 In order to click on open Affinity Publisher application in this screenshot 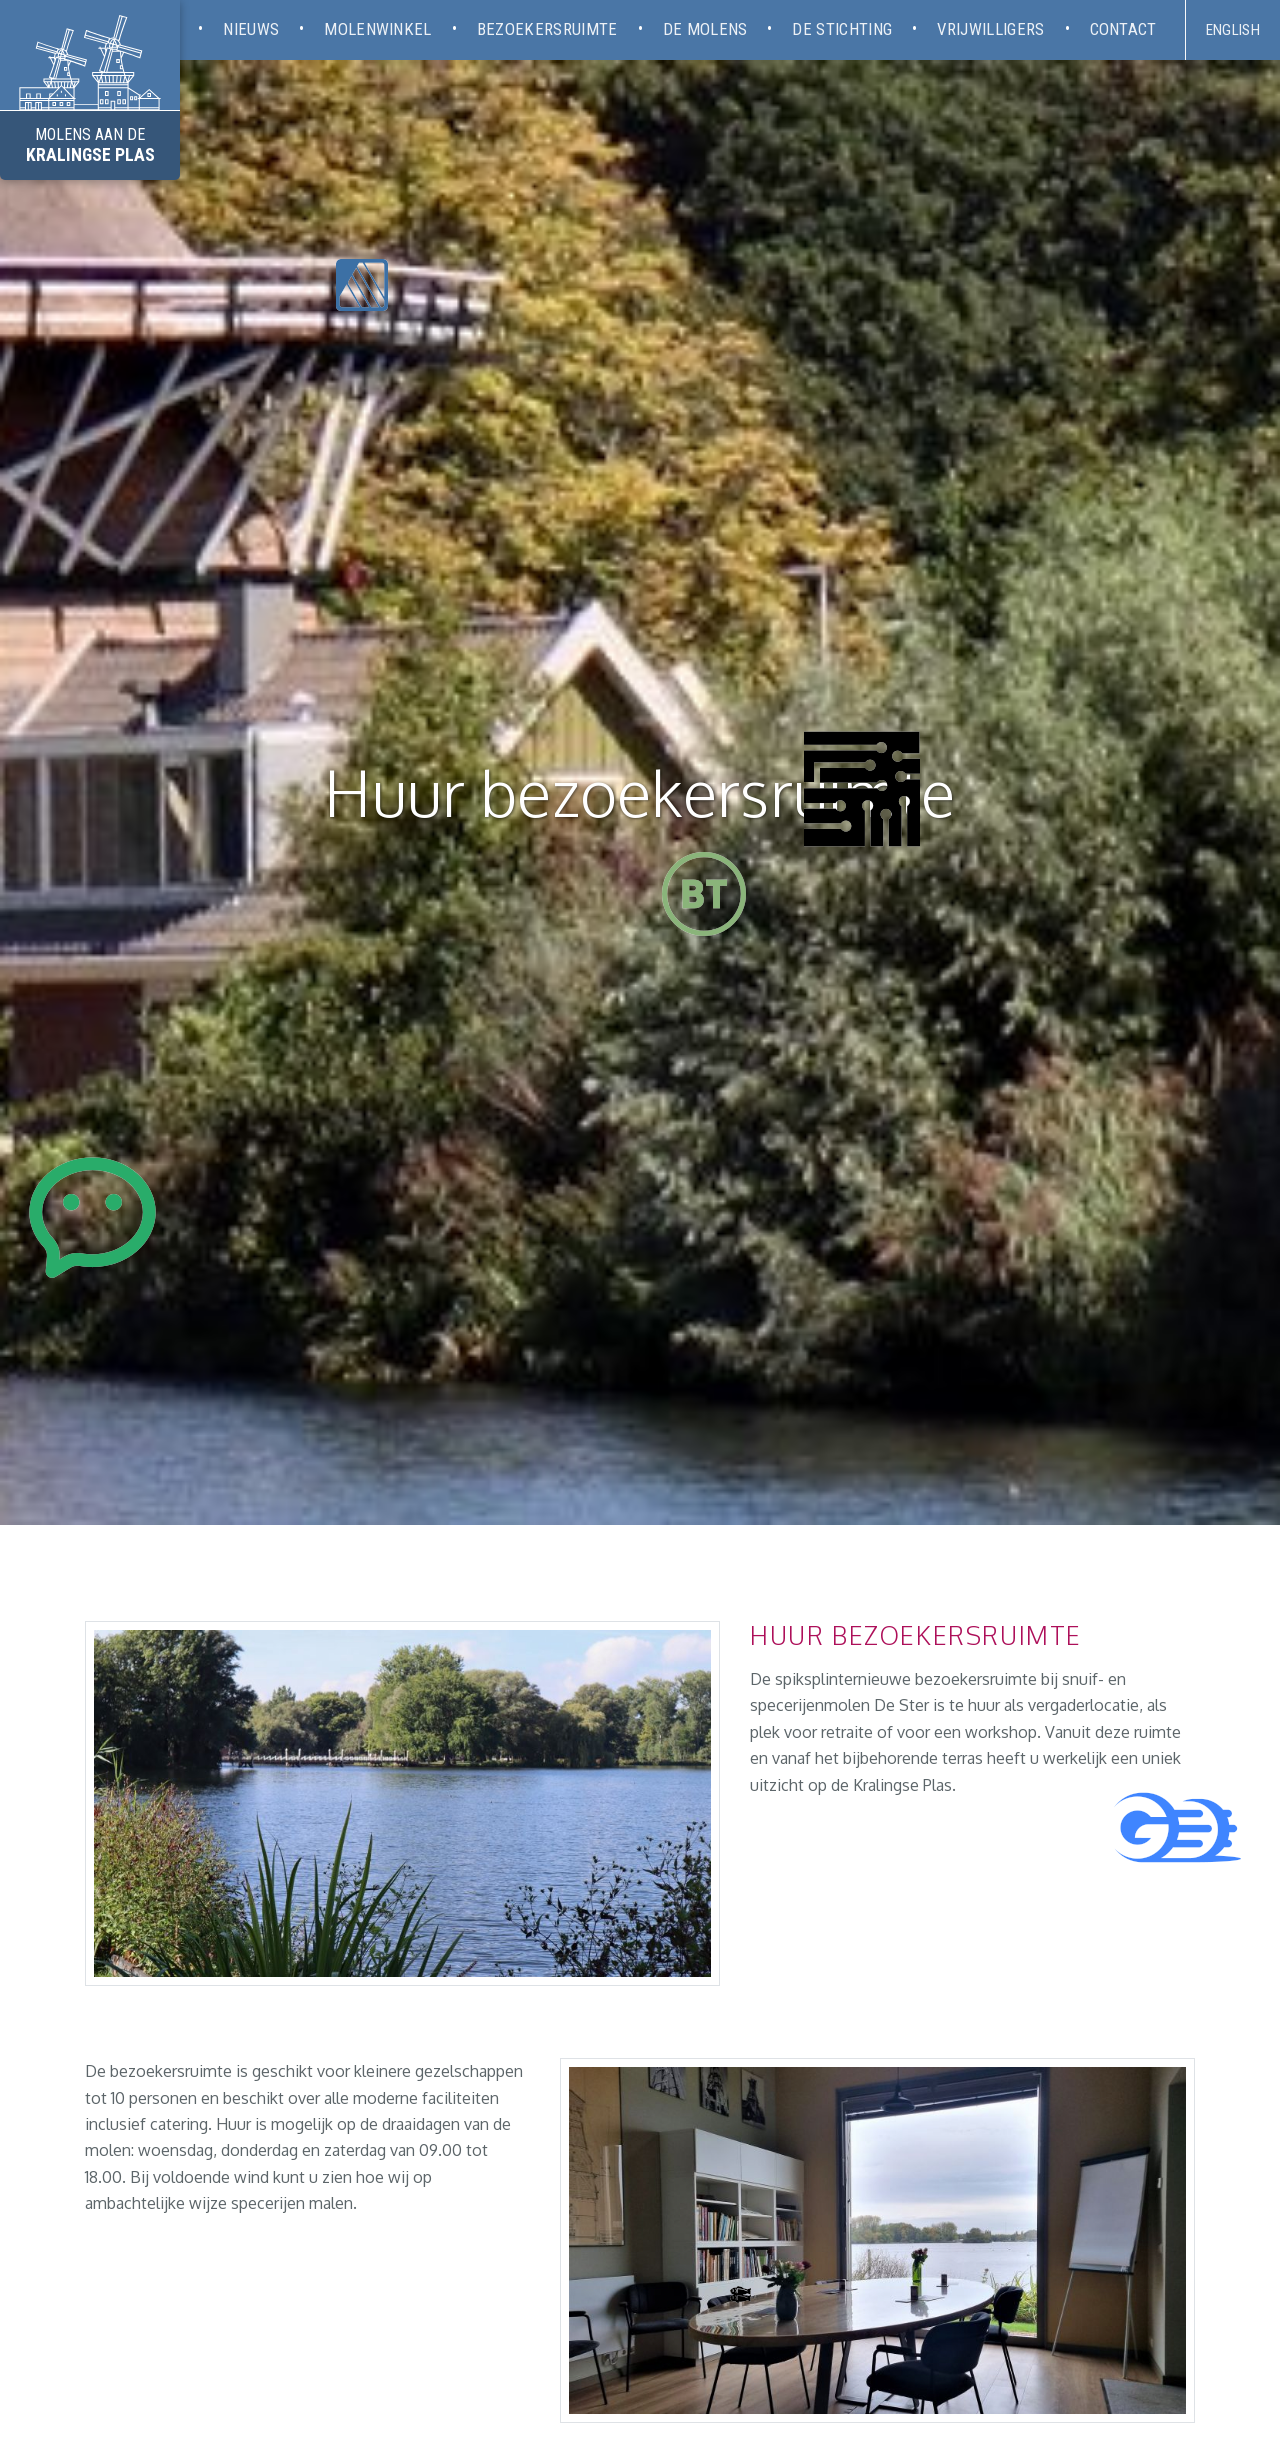, I will do `click(362, 285)`.